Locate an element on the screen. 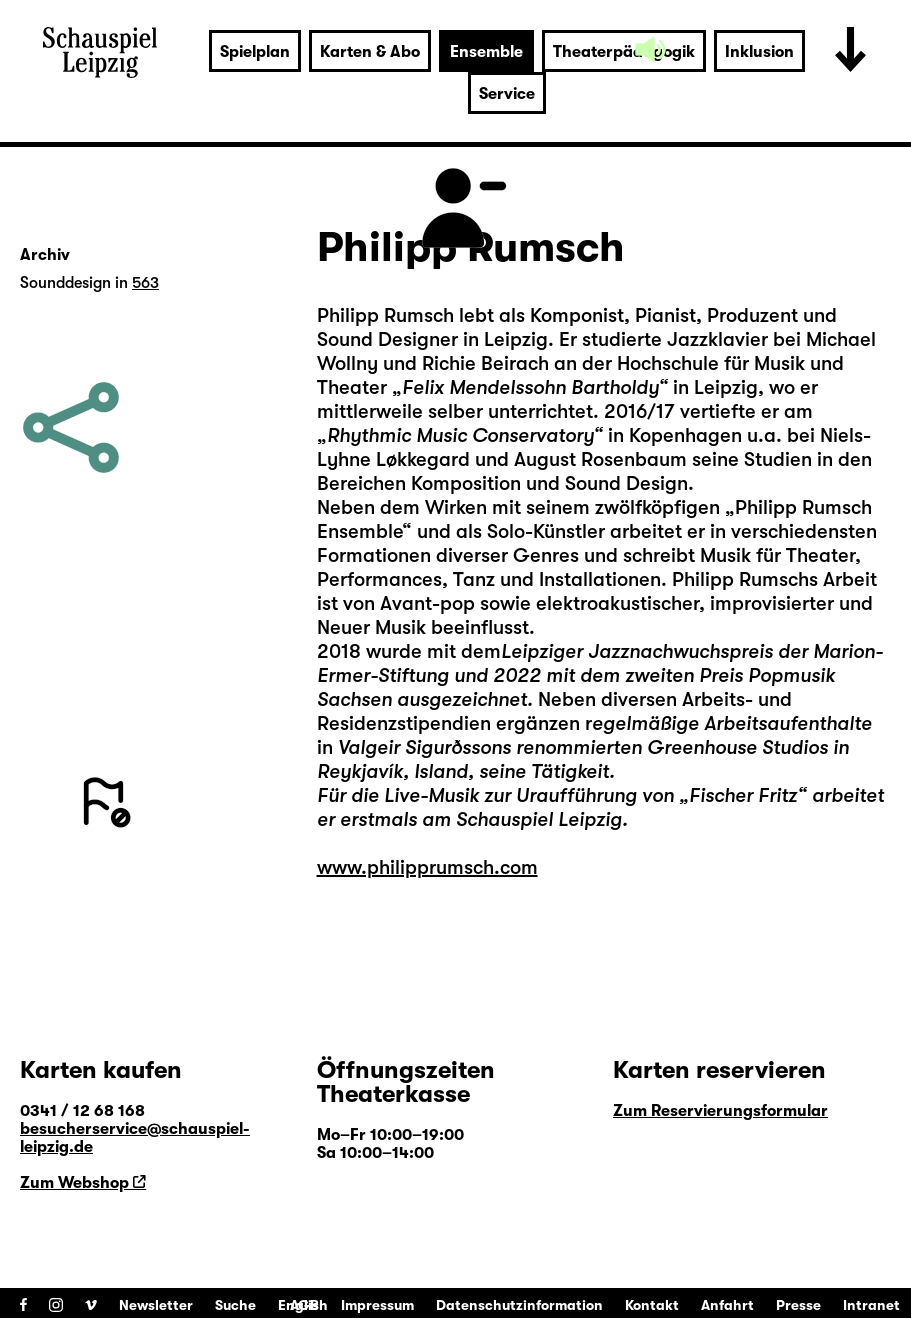 Image resolution: width=911 pixels, height=1318 pixels. remove a contact or friend is located at coordinates (462, 208).